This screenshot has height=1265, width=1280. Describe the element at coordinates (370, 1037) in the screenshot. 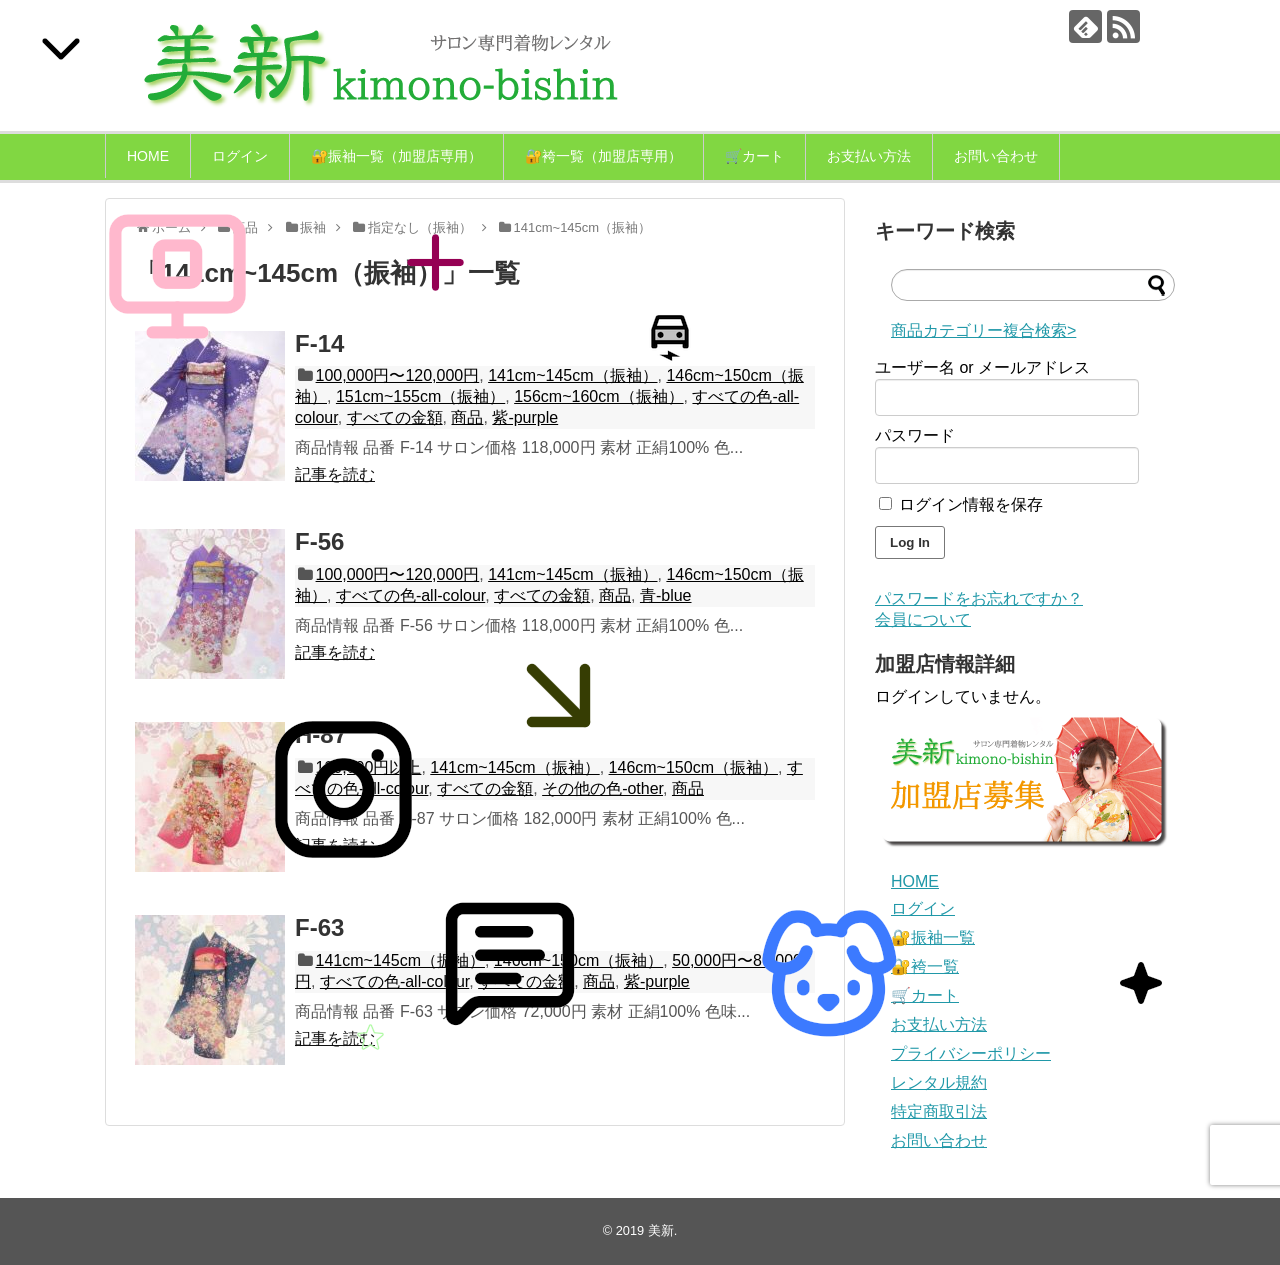

I see `add to favorites` at that location.